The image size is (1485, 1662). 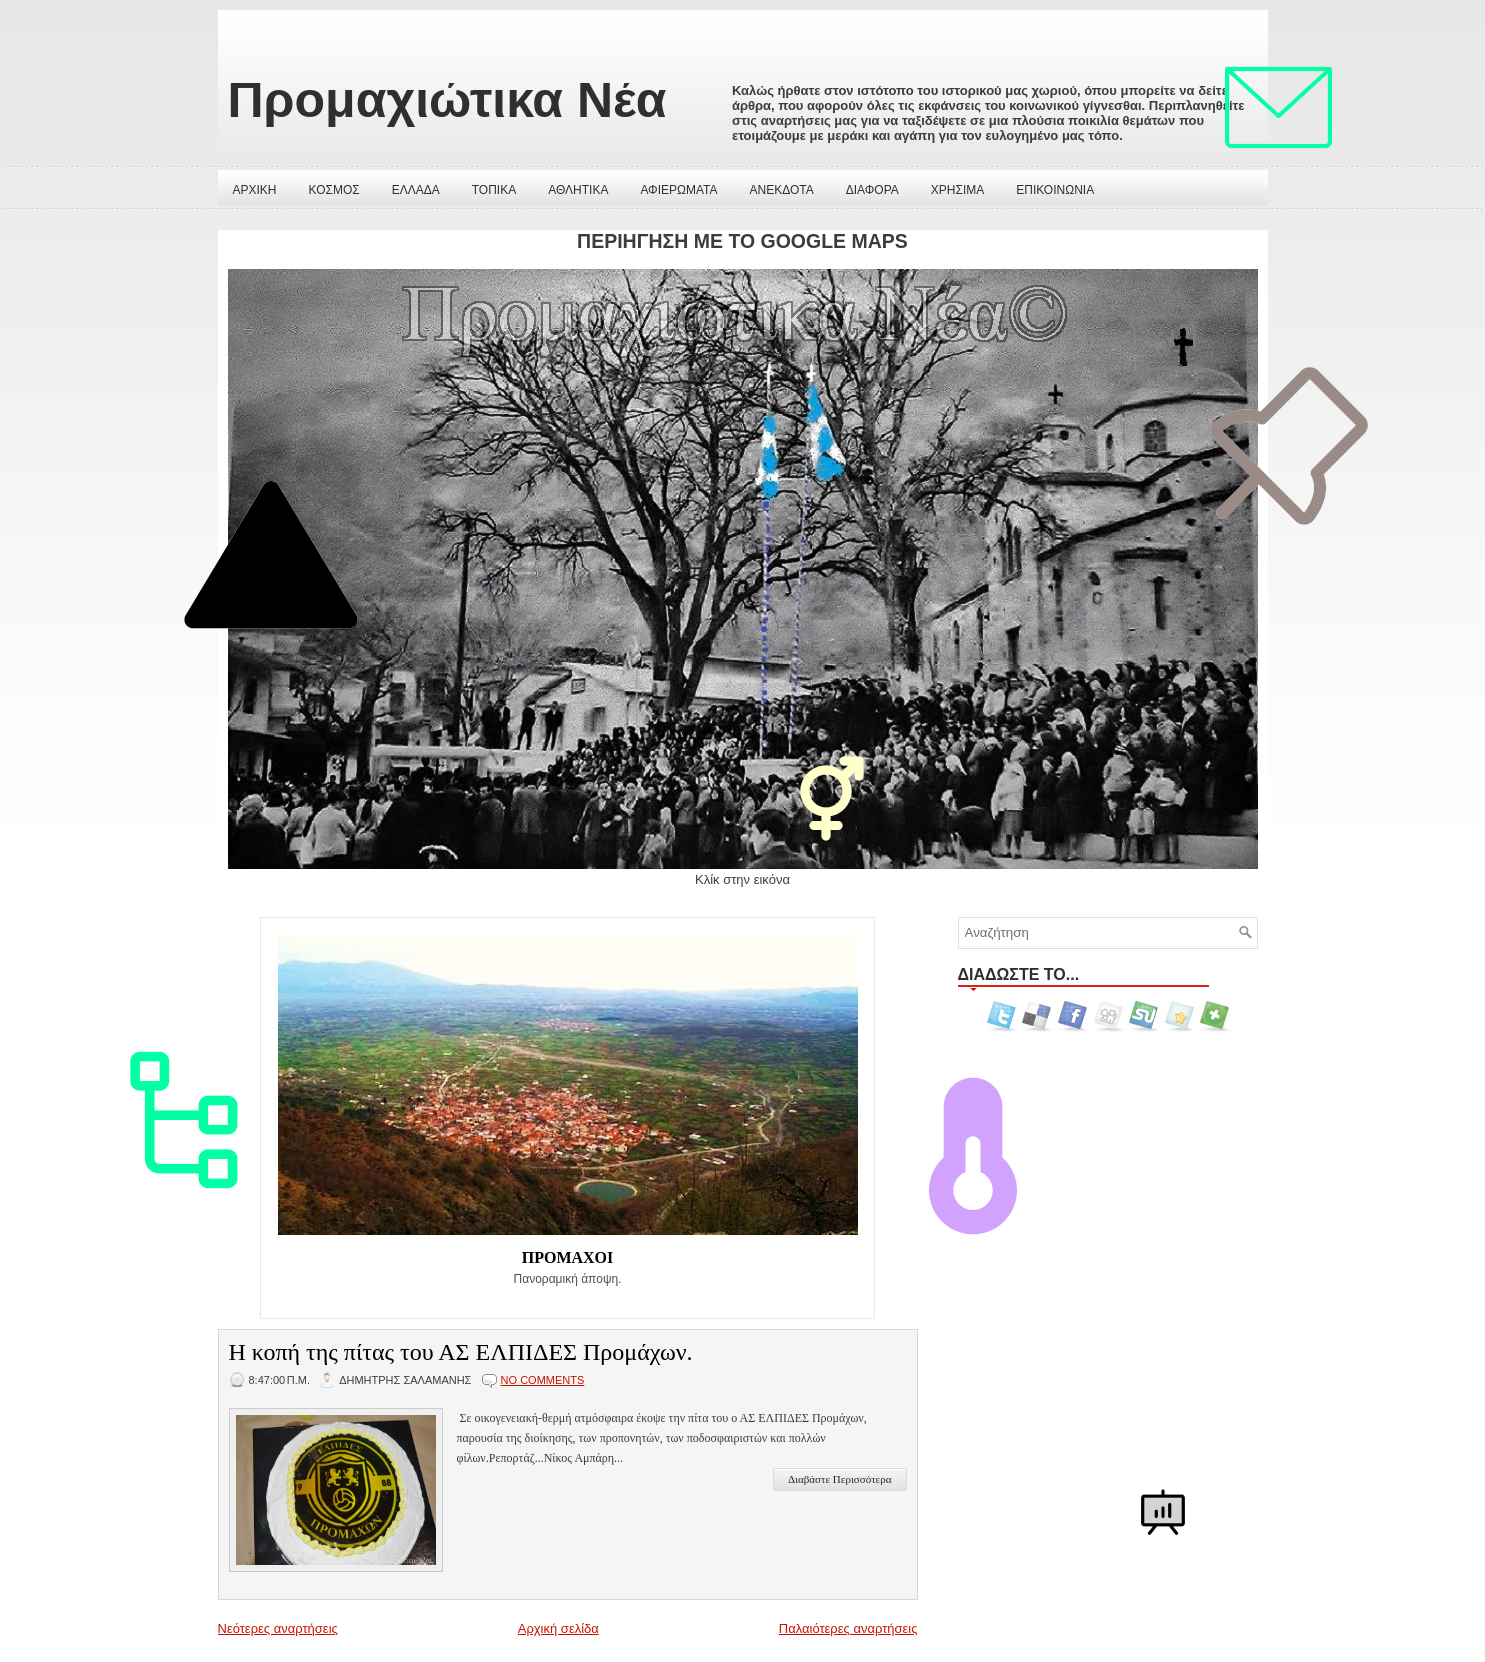 I want to click on pin an item to keep it visible, so click(x=1283, y=452).